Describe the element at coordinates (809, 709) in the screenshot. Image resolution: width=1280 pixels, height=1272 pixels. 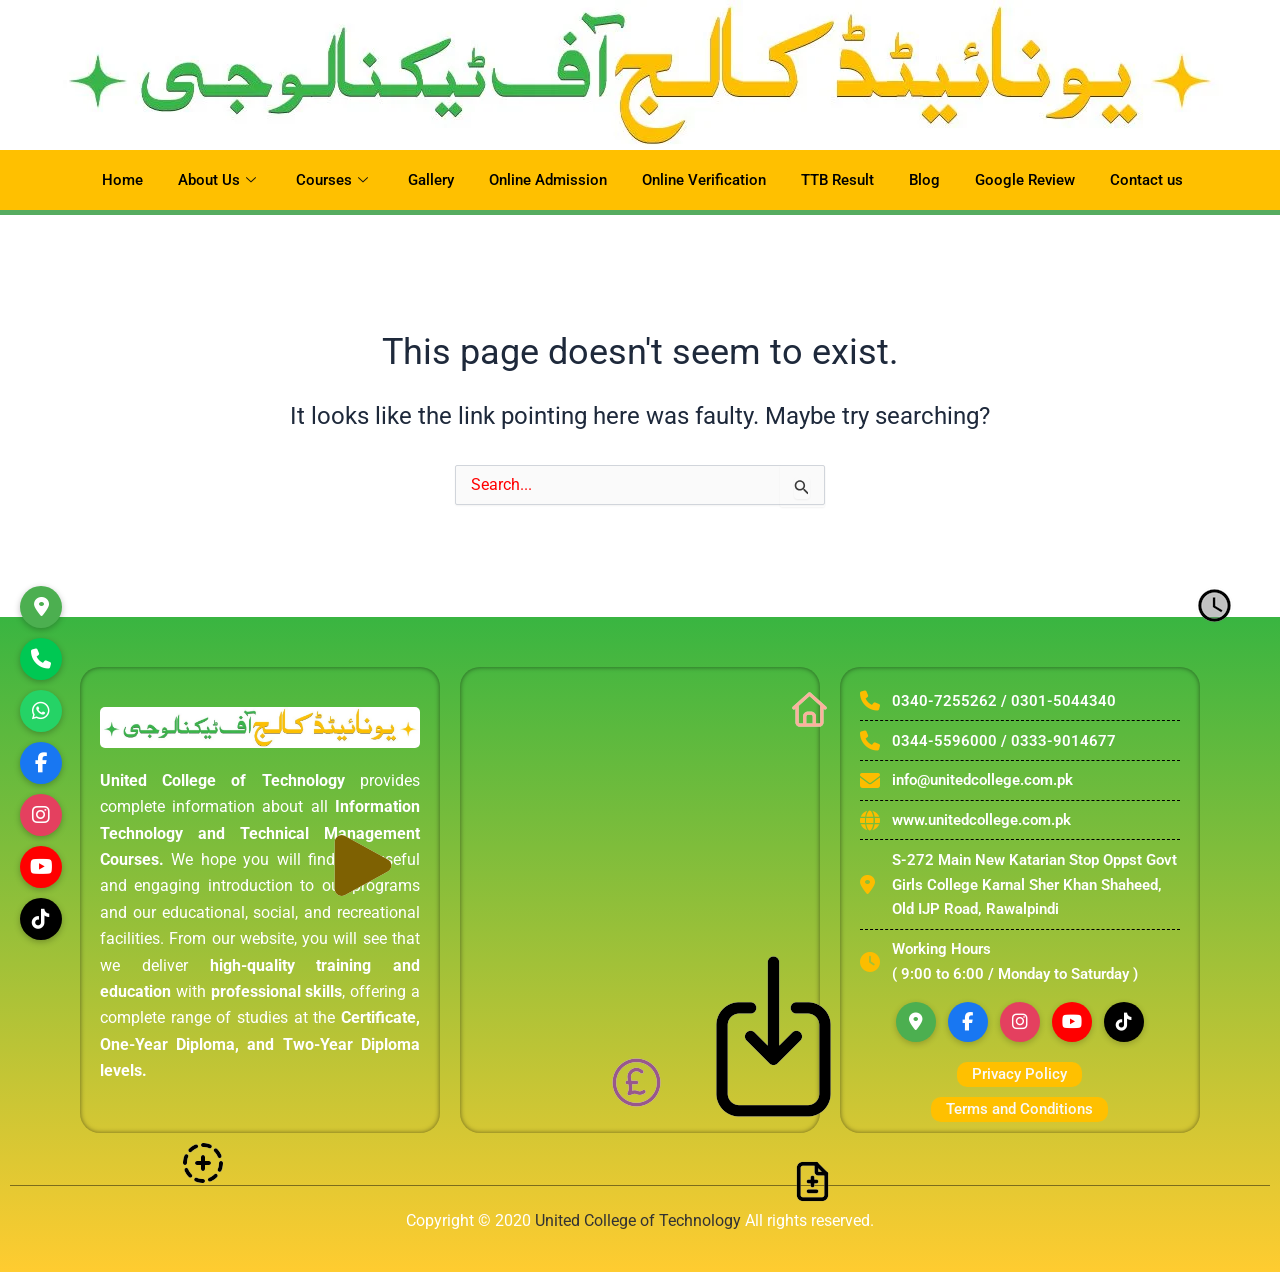
I see `go to home screen` at that location.